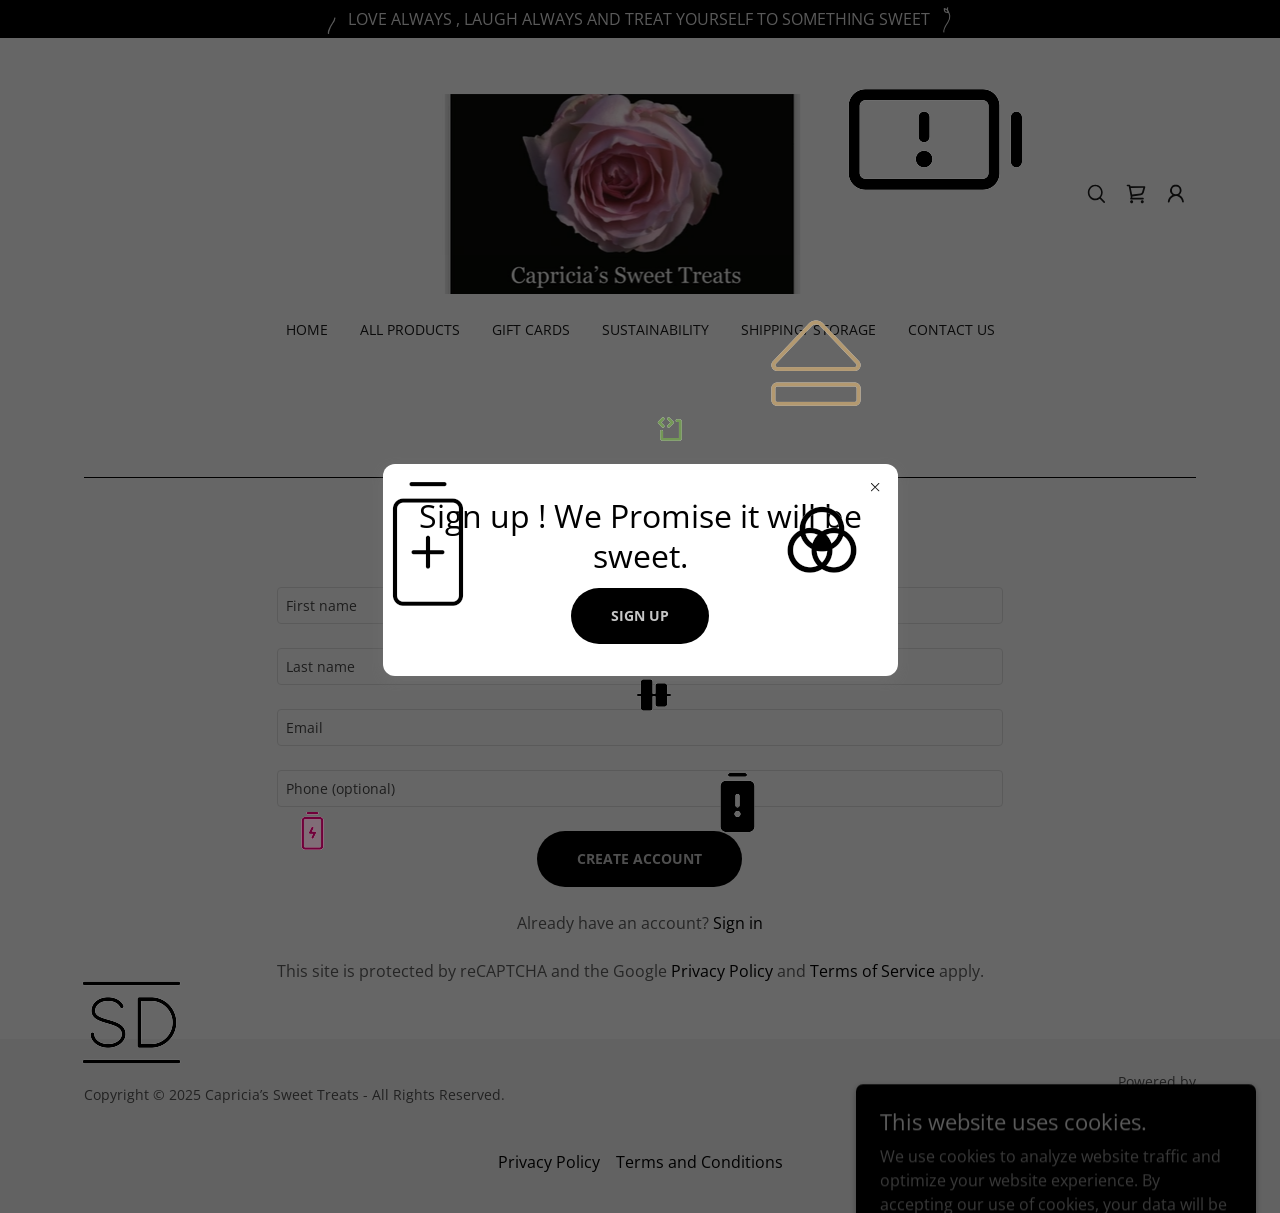  I want to click on add or insert a new battery, so click(428, 546).